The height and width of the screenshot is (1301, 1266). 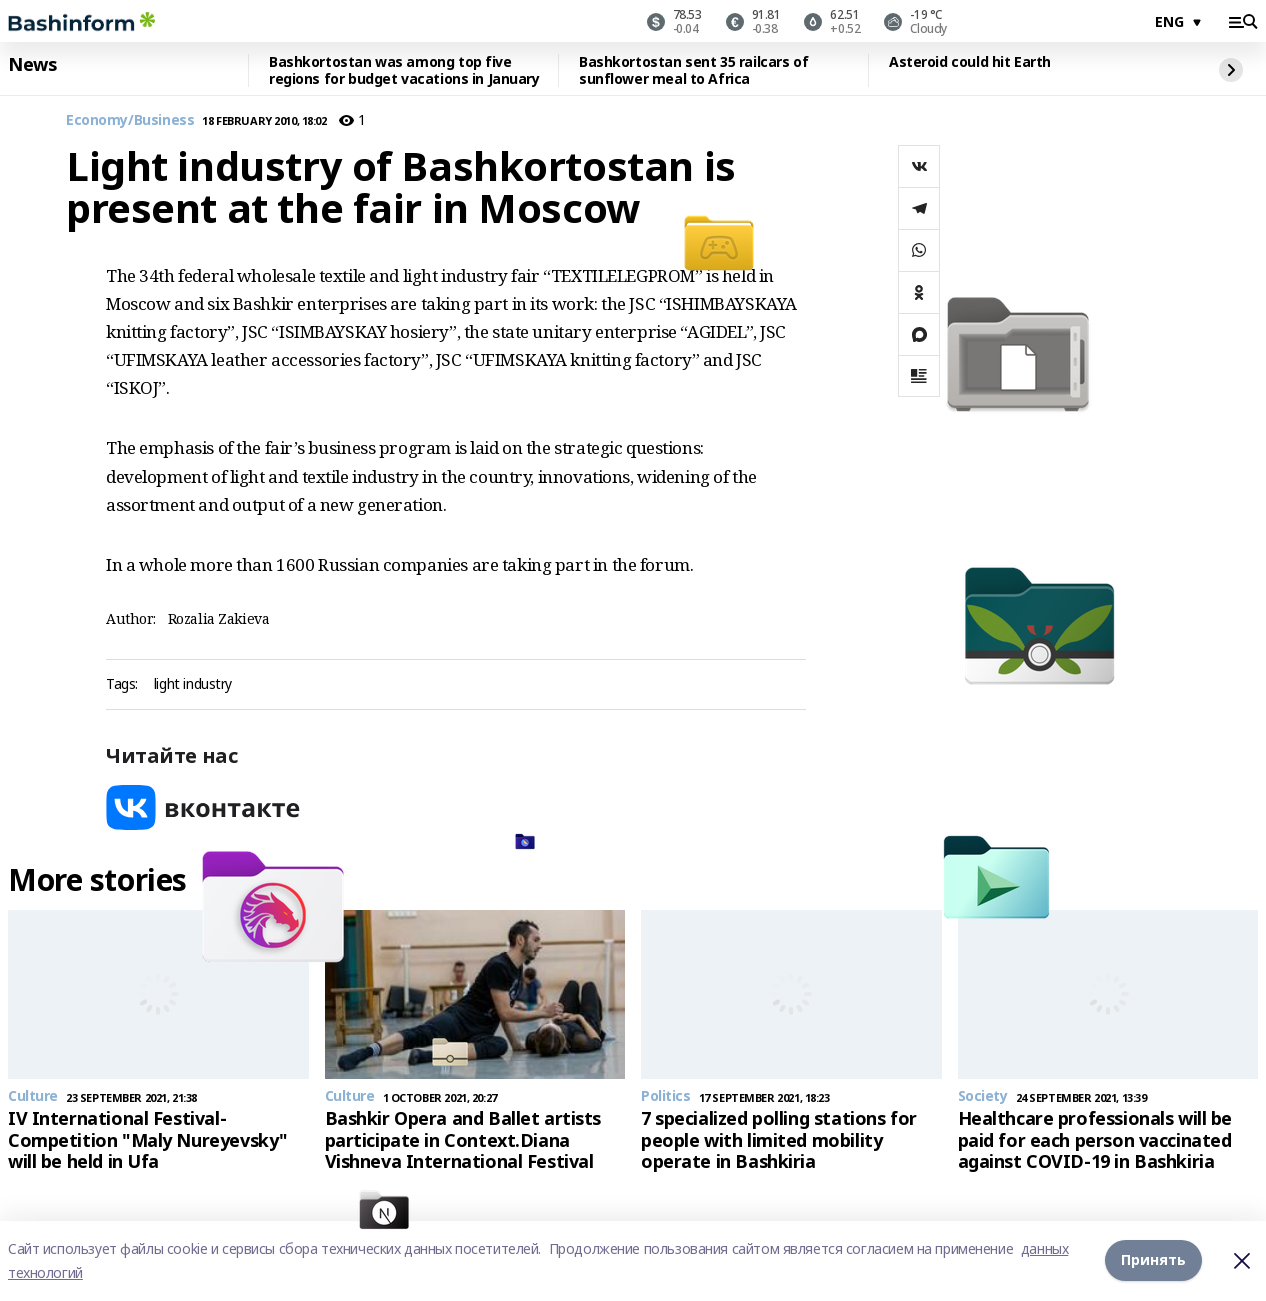 What do you see at coordinates (450, 1053) in the screenshot?
I see `folder containing pokémon game files or assets` at bounding box center [450, 1053].